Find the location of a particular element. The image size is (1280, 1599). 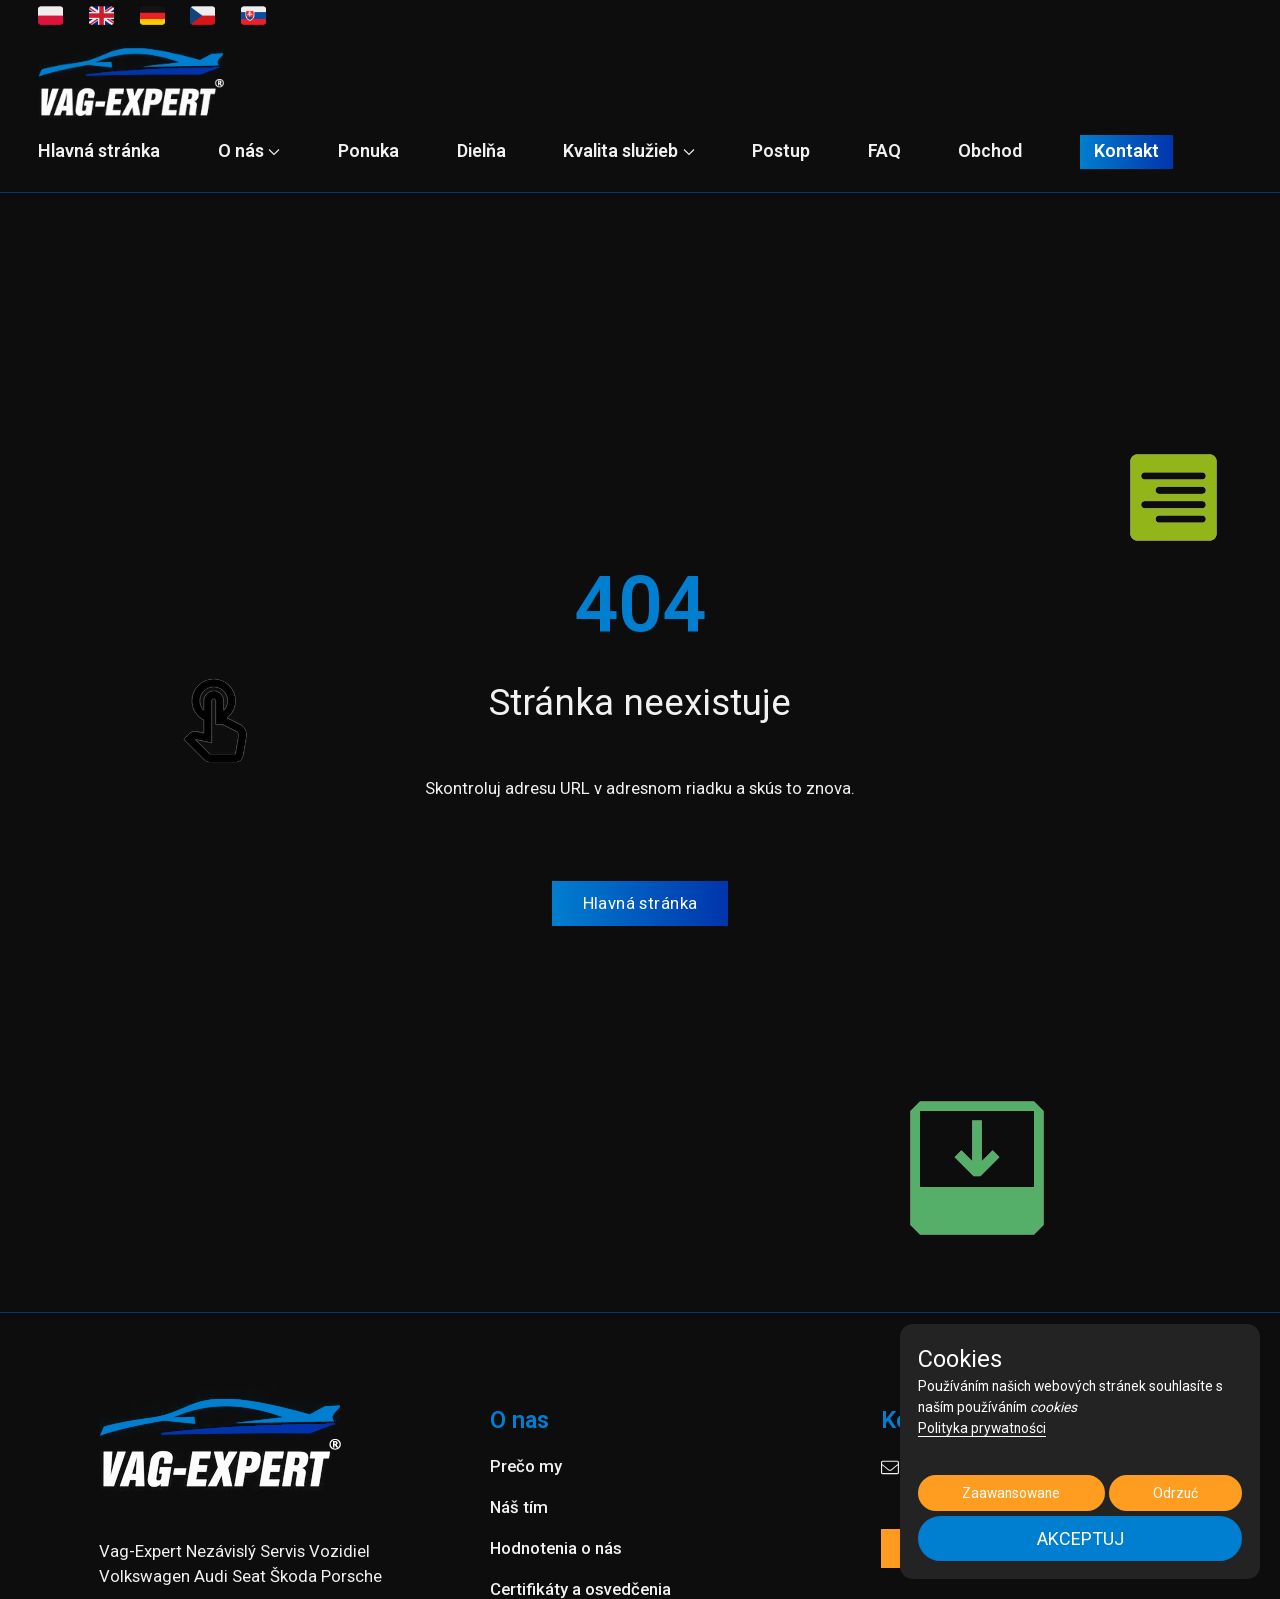

align text to the right is located at coordinates (1173, 497).